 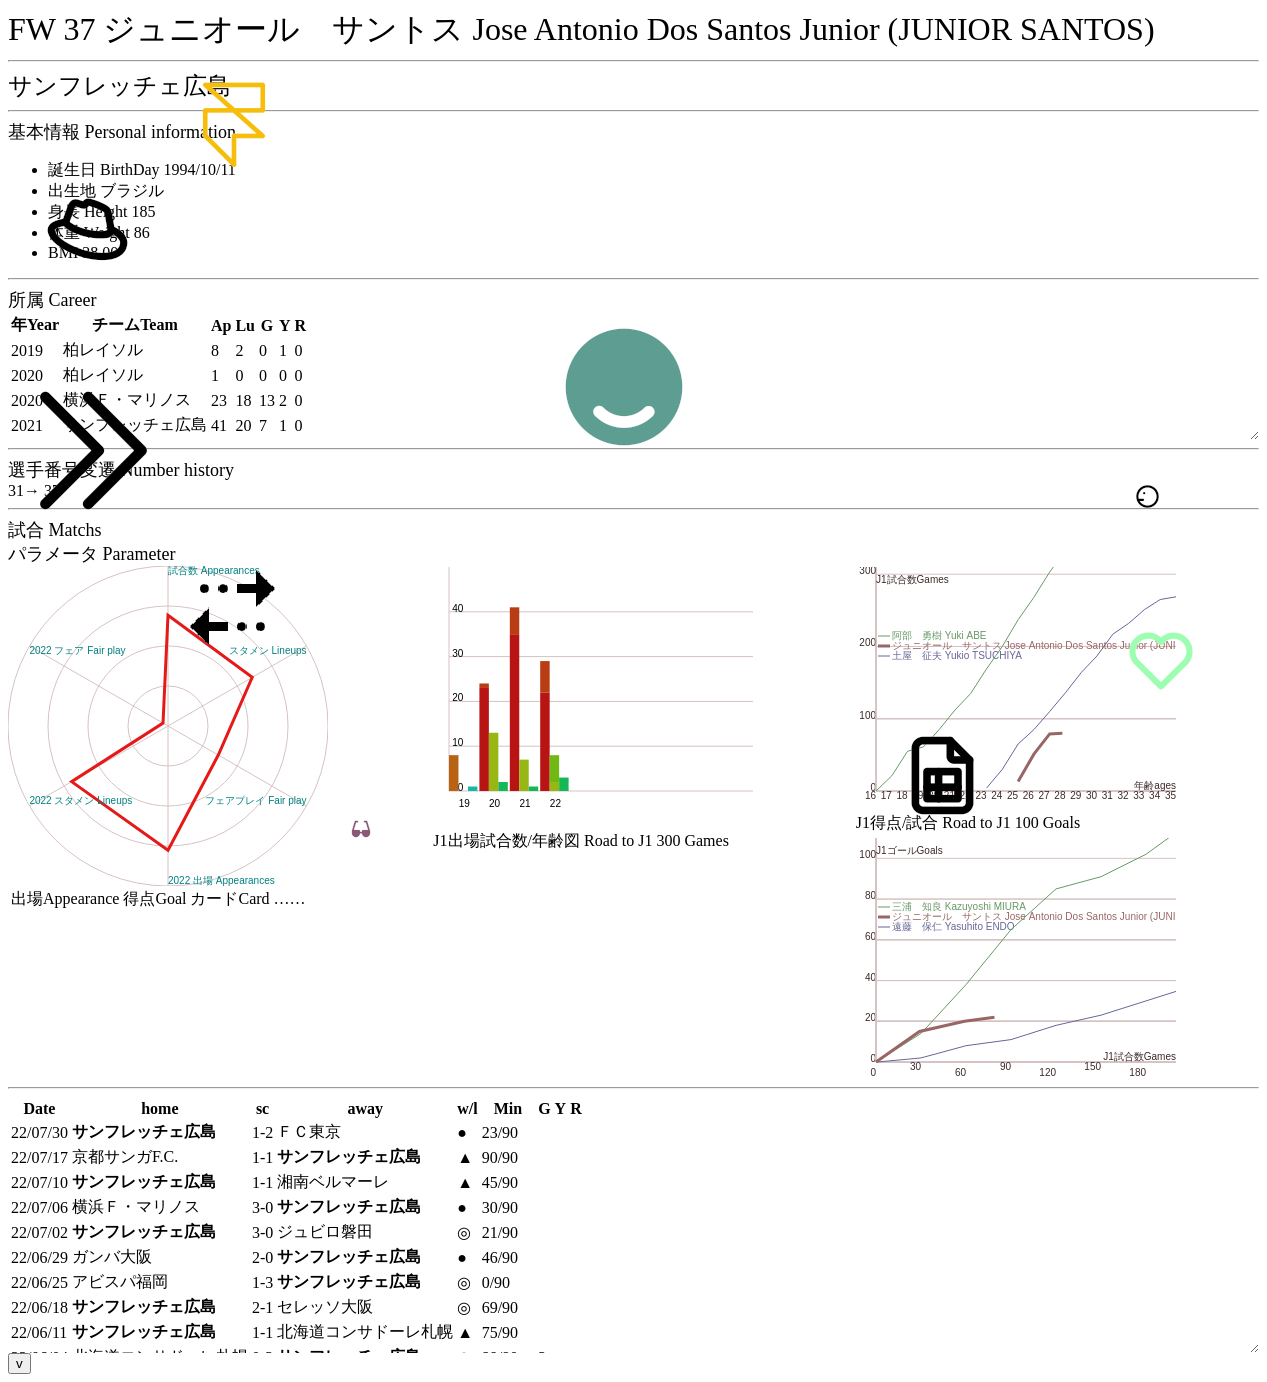 What do you see at coordinates (87, 227) in the screenshot?
I see `Red Hat brand logo` at bounding box center [87, 227].